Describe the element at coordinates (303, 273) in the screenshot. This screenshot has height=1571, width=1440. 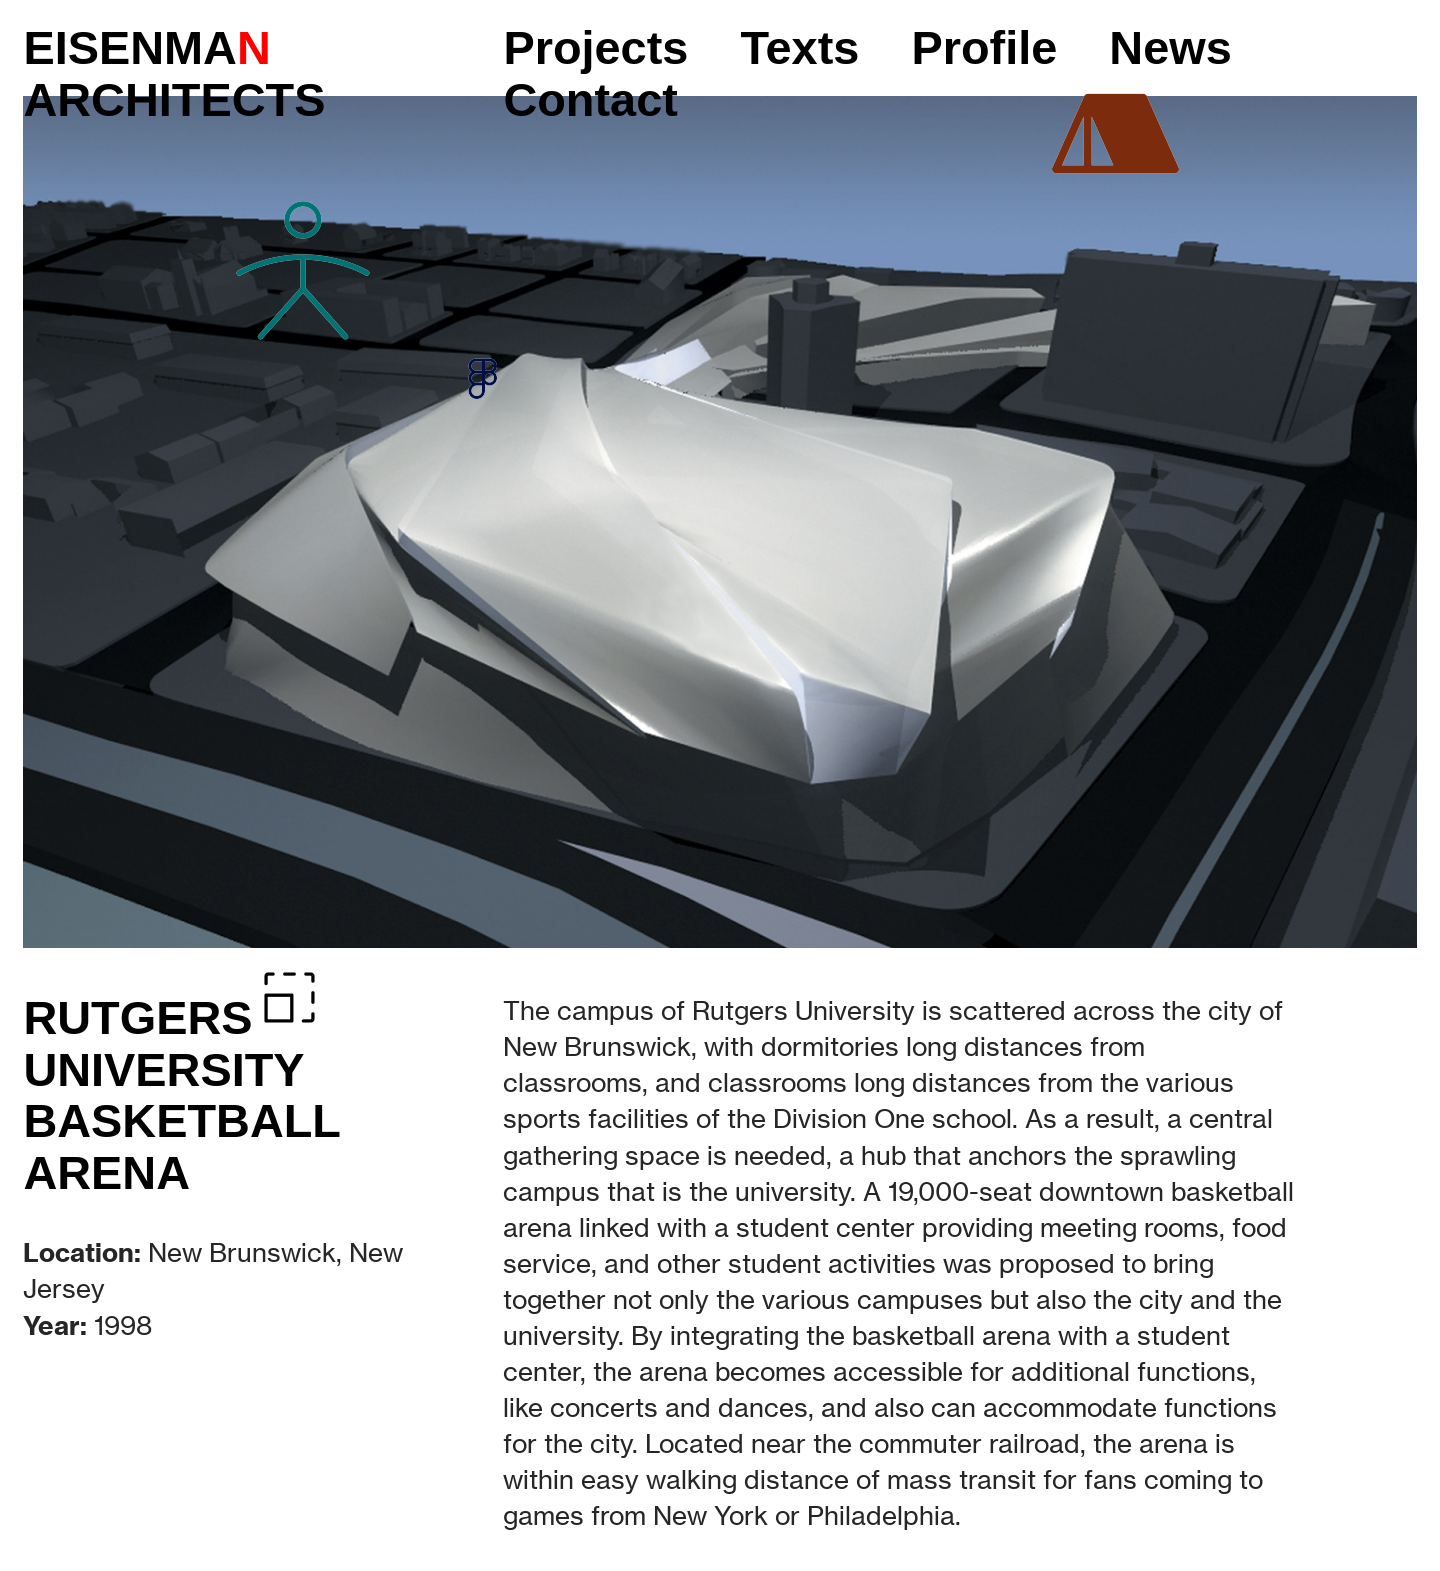
I see `view user profile` at that location.